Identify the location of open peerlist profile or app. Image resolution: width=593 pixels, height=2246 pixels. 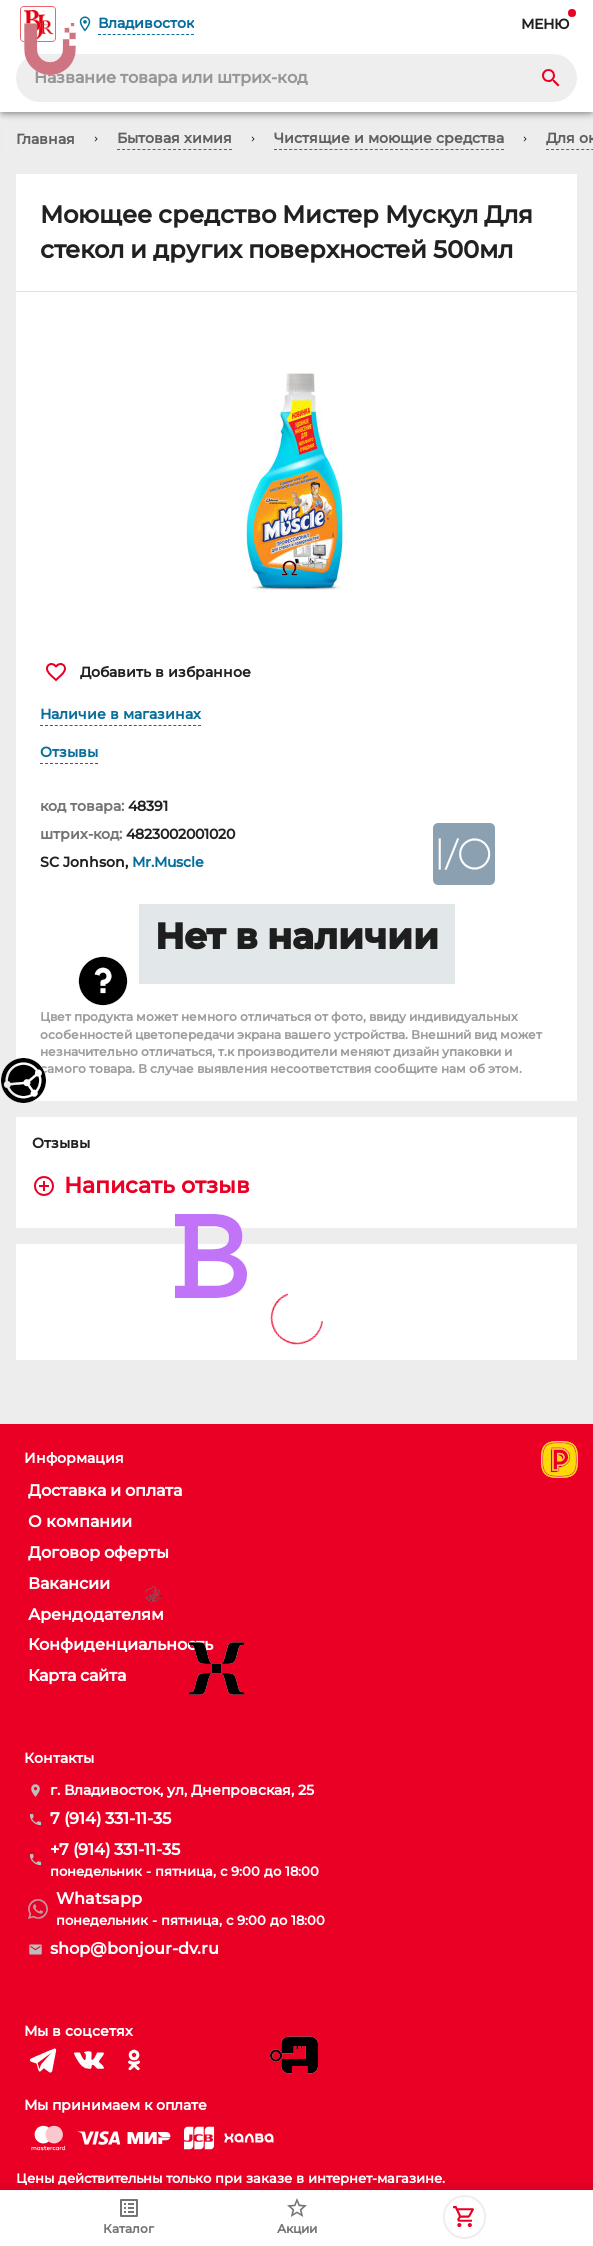
(559, 1459).